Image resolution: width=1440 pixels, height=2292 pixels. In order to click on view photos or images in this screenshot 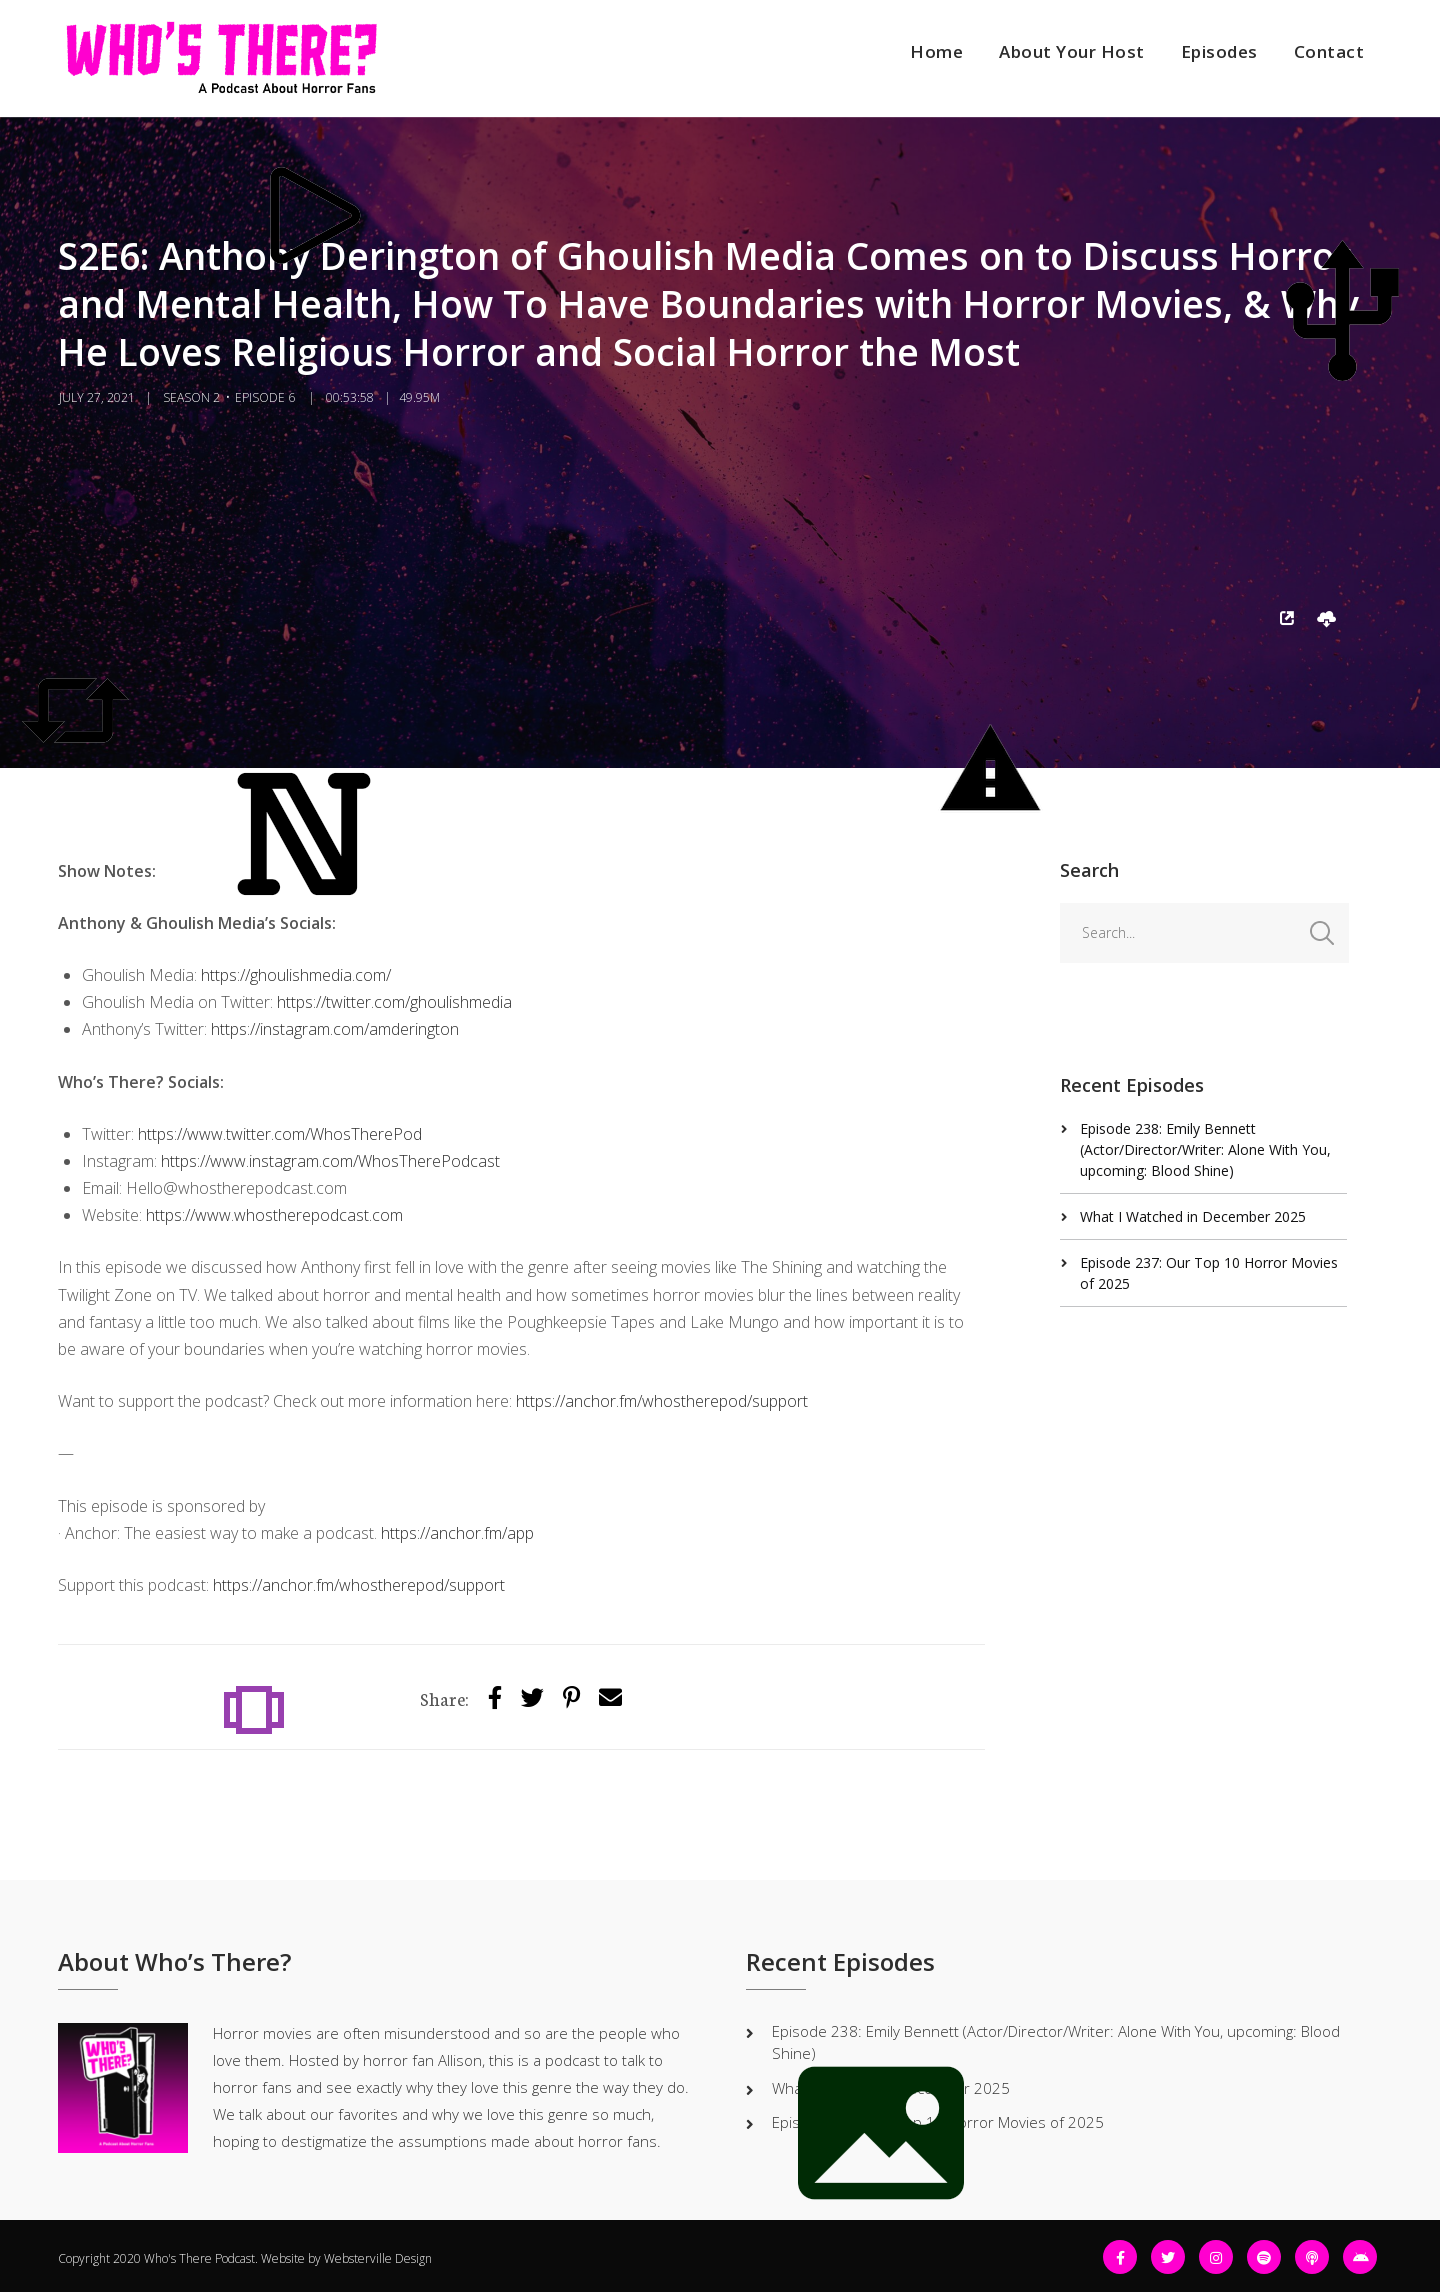, I will do `click(881, 2133)`.